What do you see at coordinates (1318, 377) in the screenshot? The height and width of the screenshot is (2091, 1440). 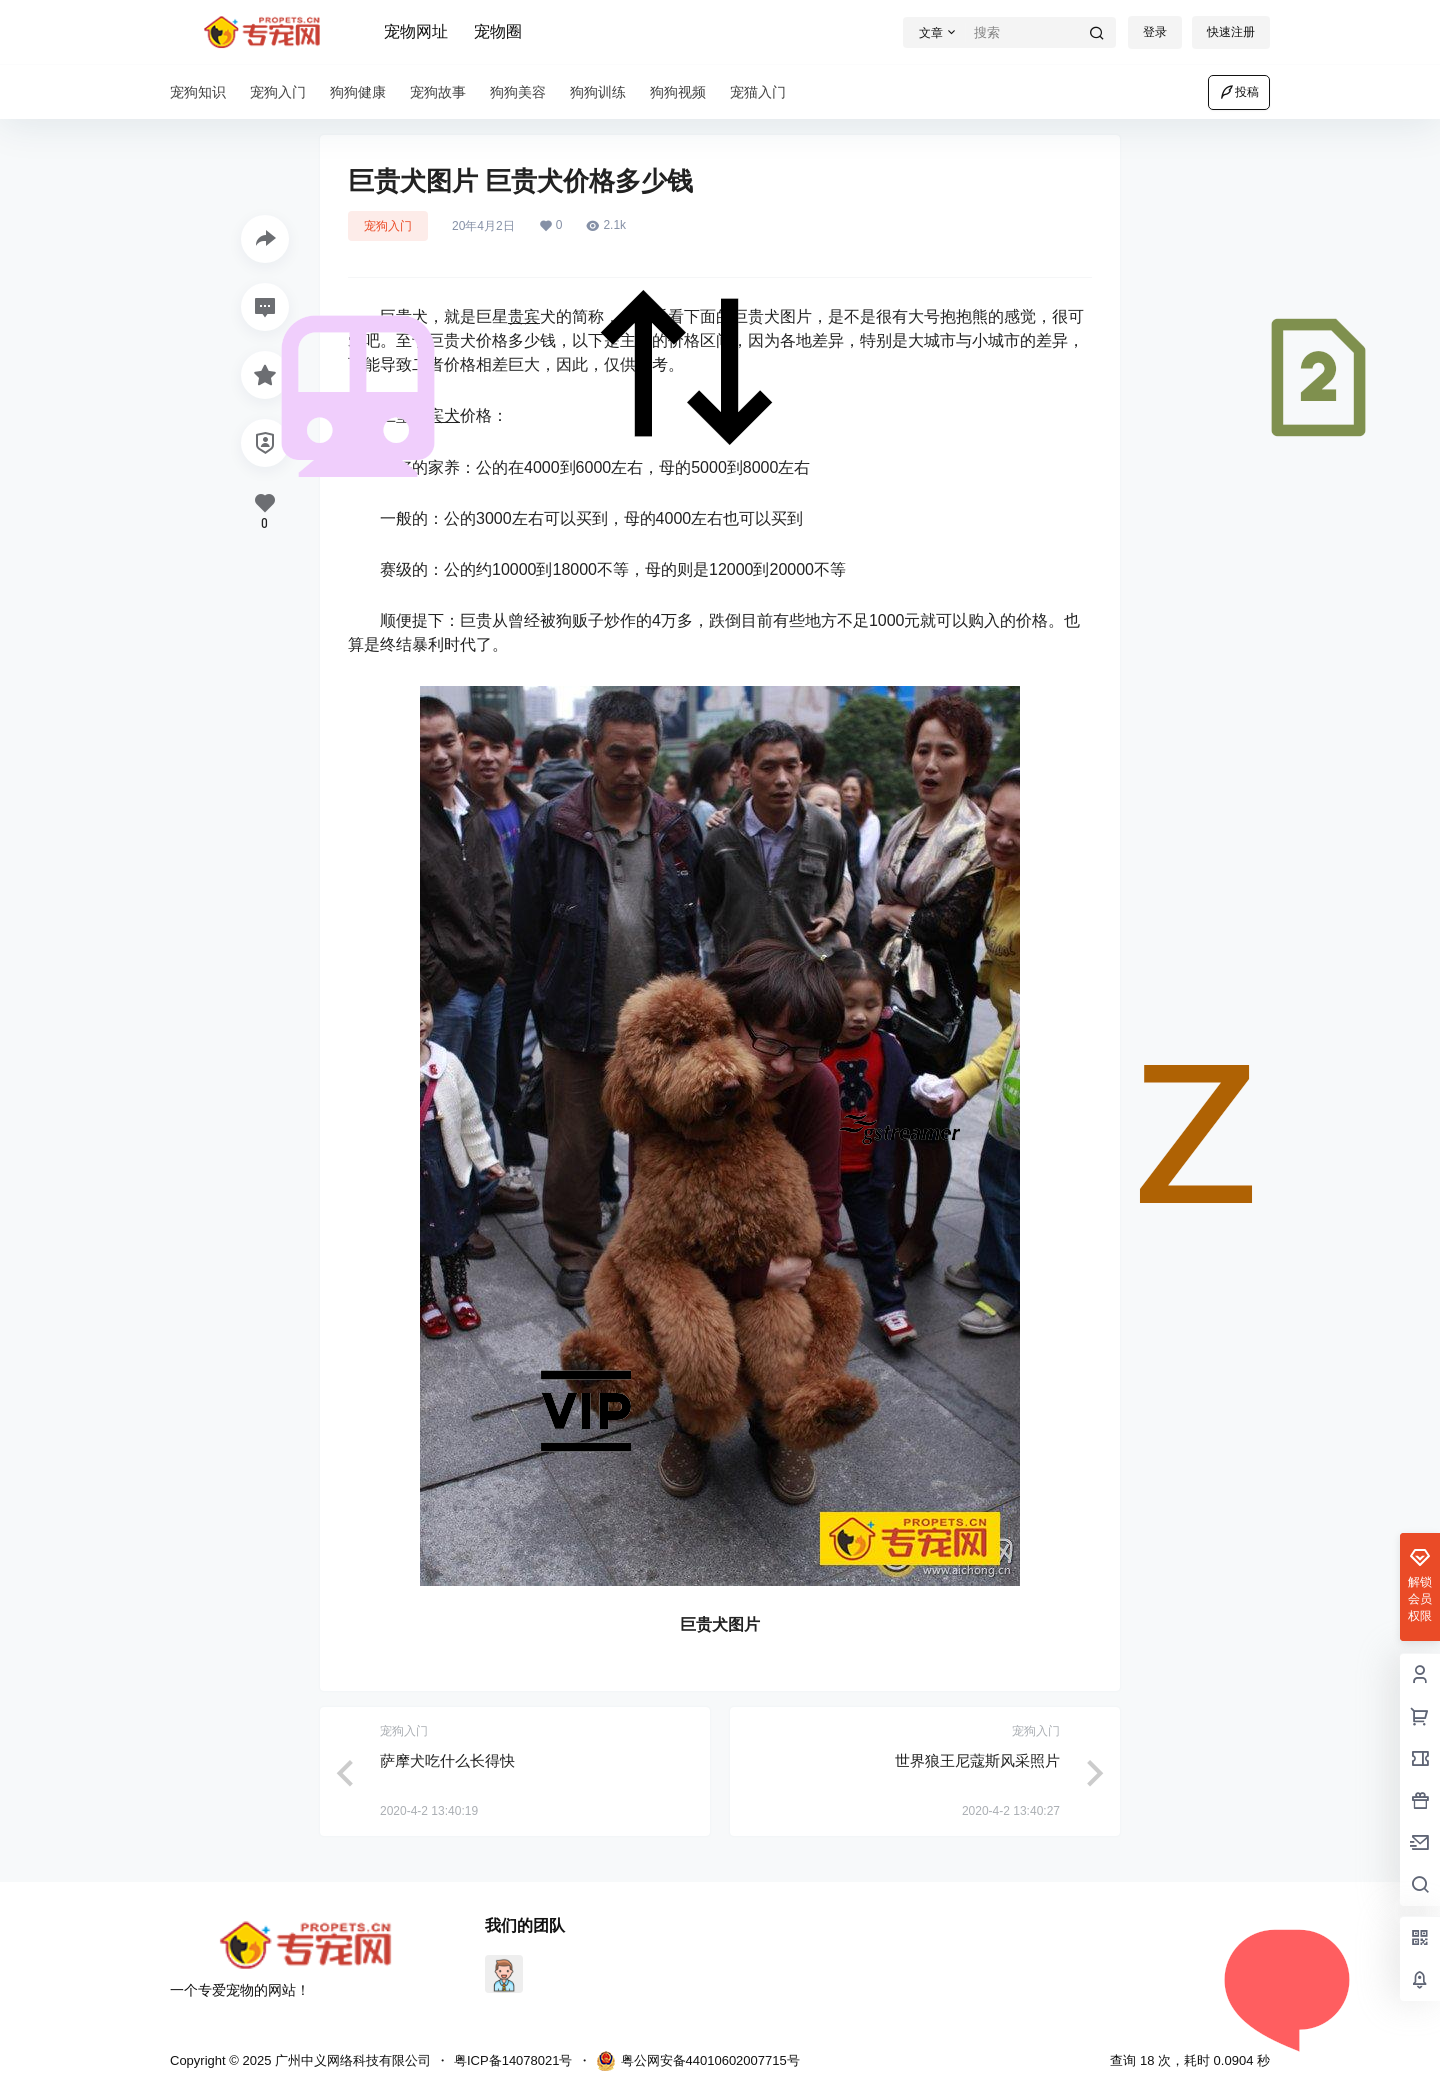 I see `indicates SIM card 2 is active` at bounding box center [1318, 377].